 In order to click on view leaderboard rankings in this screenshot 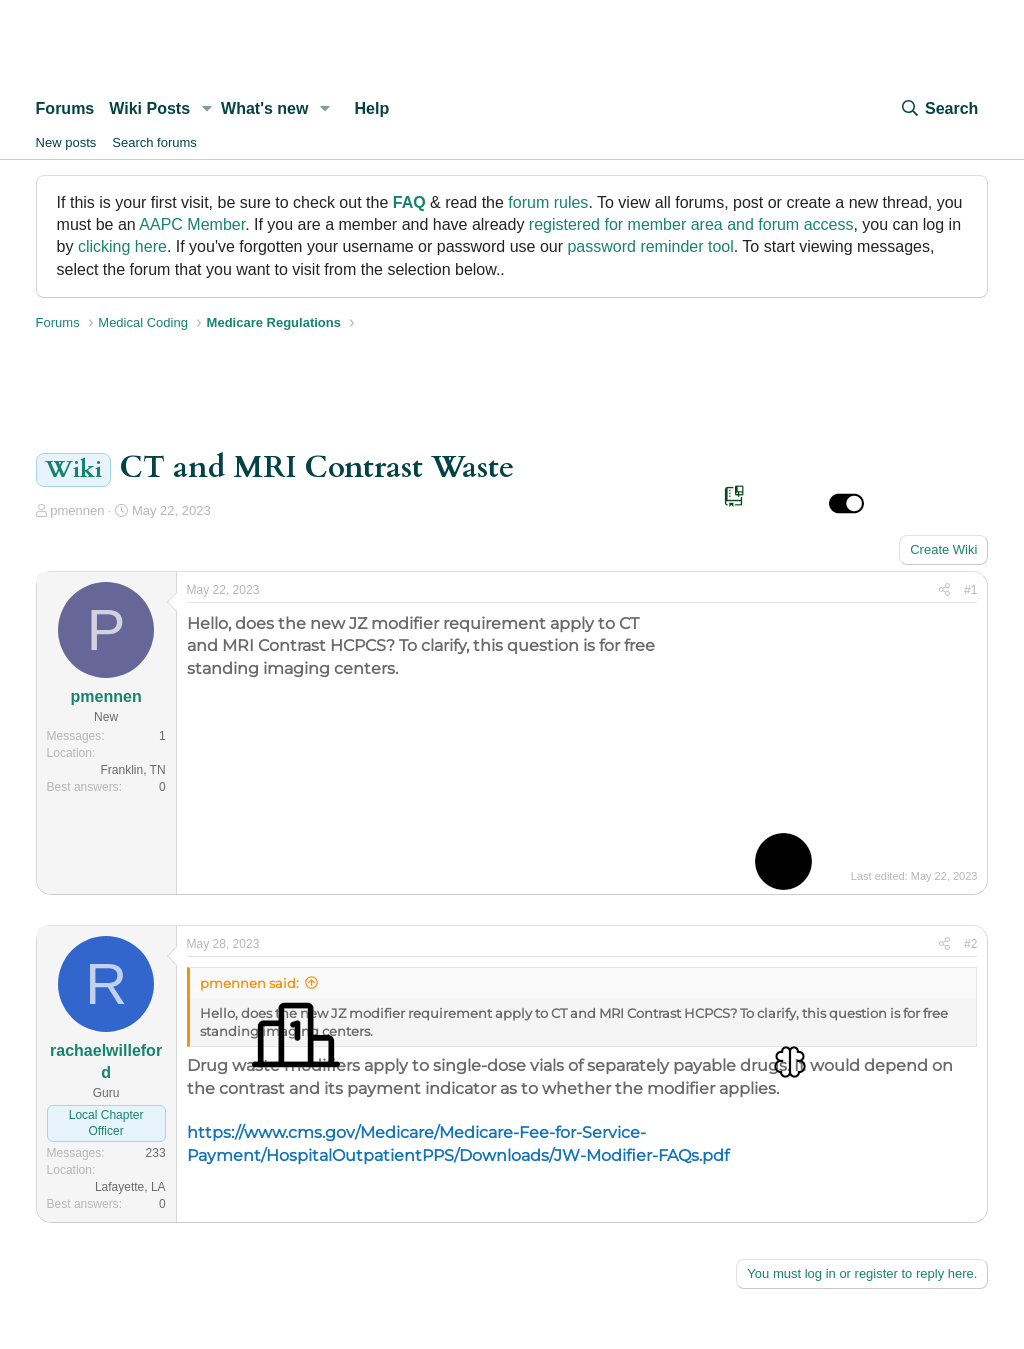, I will do `click(296, 1035)`.